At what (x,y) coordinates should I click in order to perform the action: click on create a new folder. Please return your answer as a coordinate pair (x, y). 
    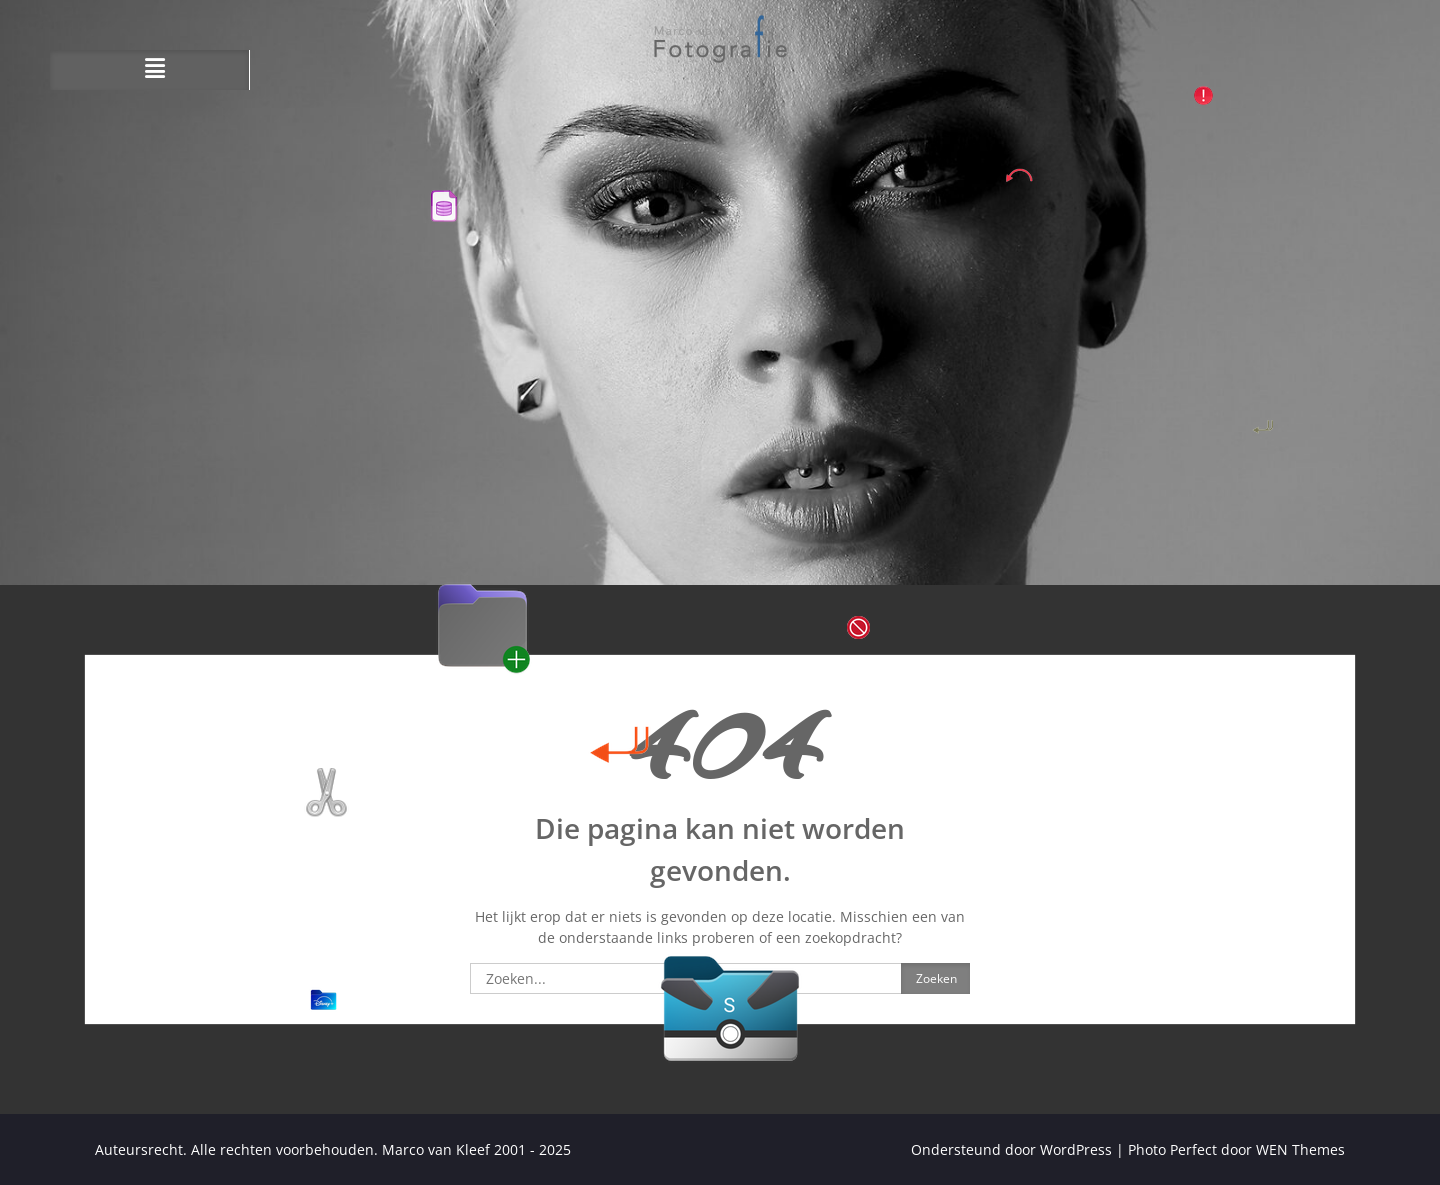
    Looking at the image, I should click on (482, 625).